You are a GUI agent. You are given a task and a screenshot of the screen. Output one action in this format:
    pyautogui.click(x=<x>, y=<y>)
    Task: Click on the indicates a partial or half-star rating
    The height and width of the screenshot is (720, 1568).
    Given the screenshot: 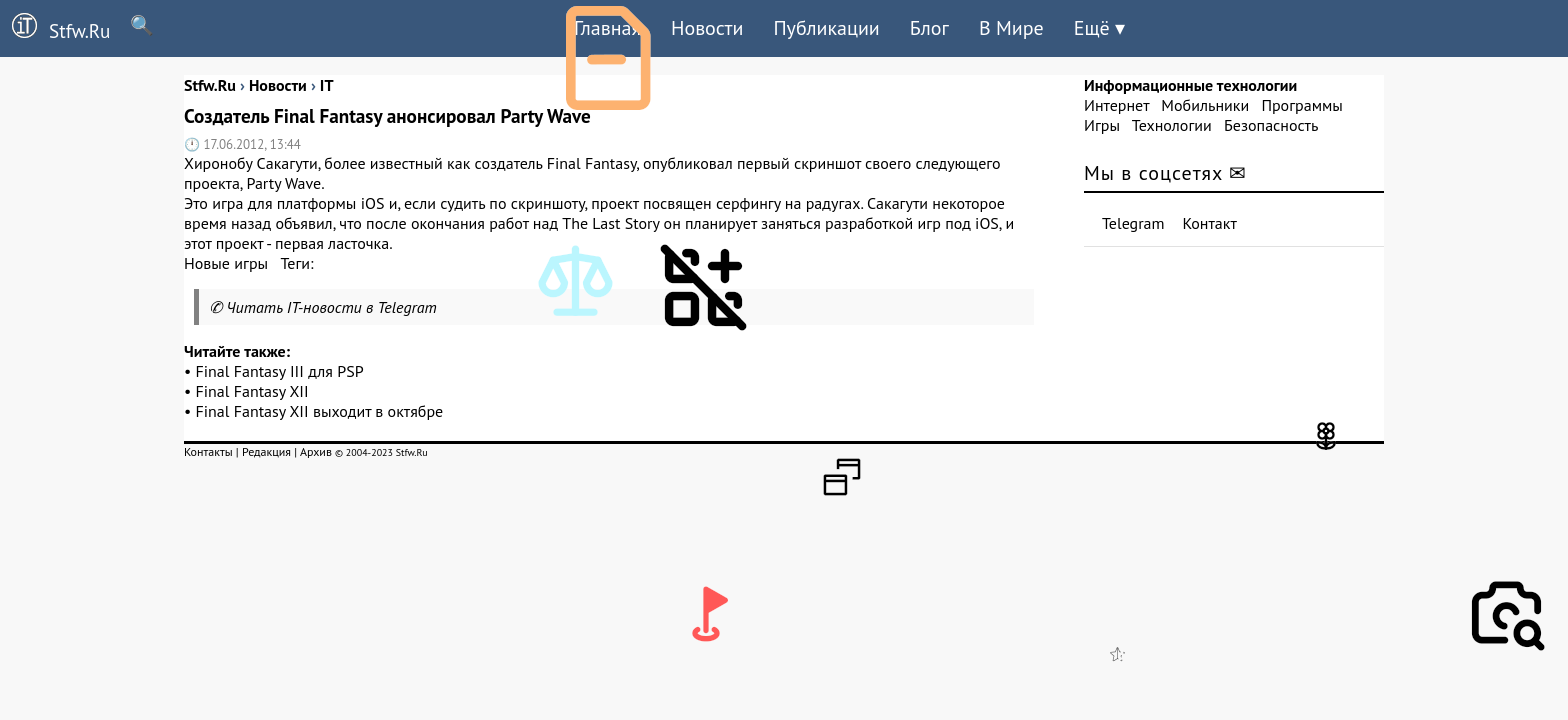 What is the action you would take?
    pyautogui.click(x=1117, y=654)
    